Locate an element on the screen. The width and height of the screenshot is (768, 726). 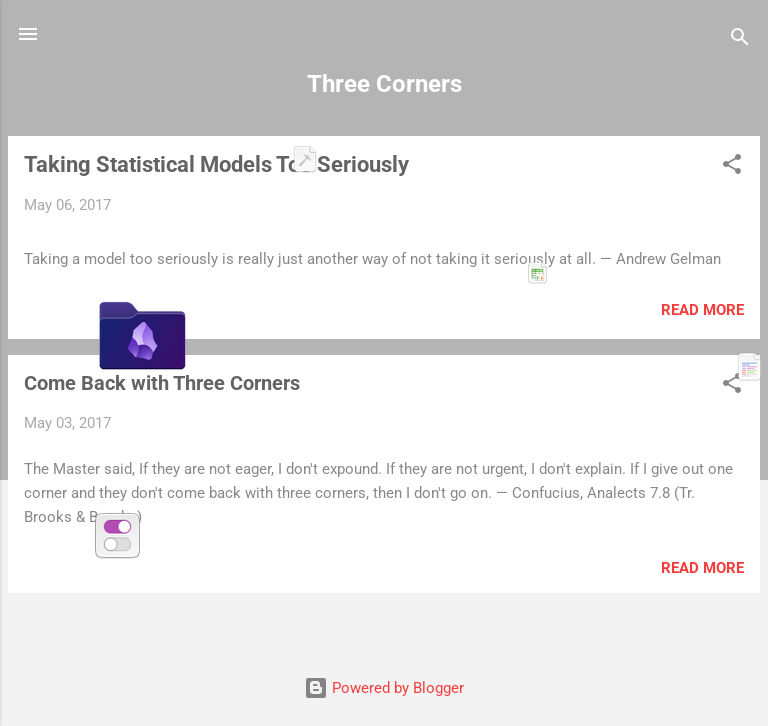
open a spreadsheet file is located at coordinates (537, 272).